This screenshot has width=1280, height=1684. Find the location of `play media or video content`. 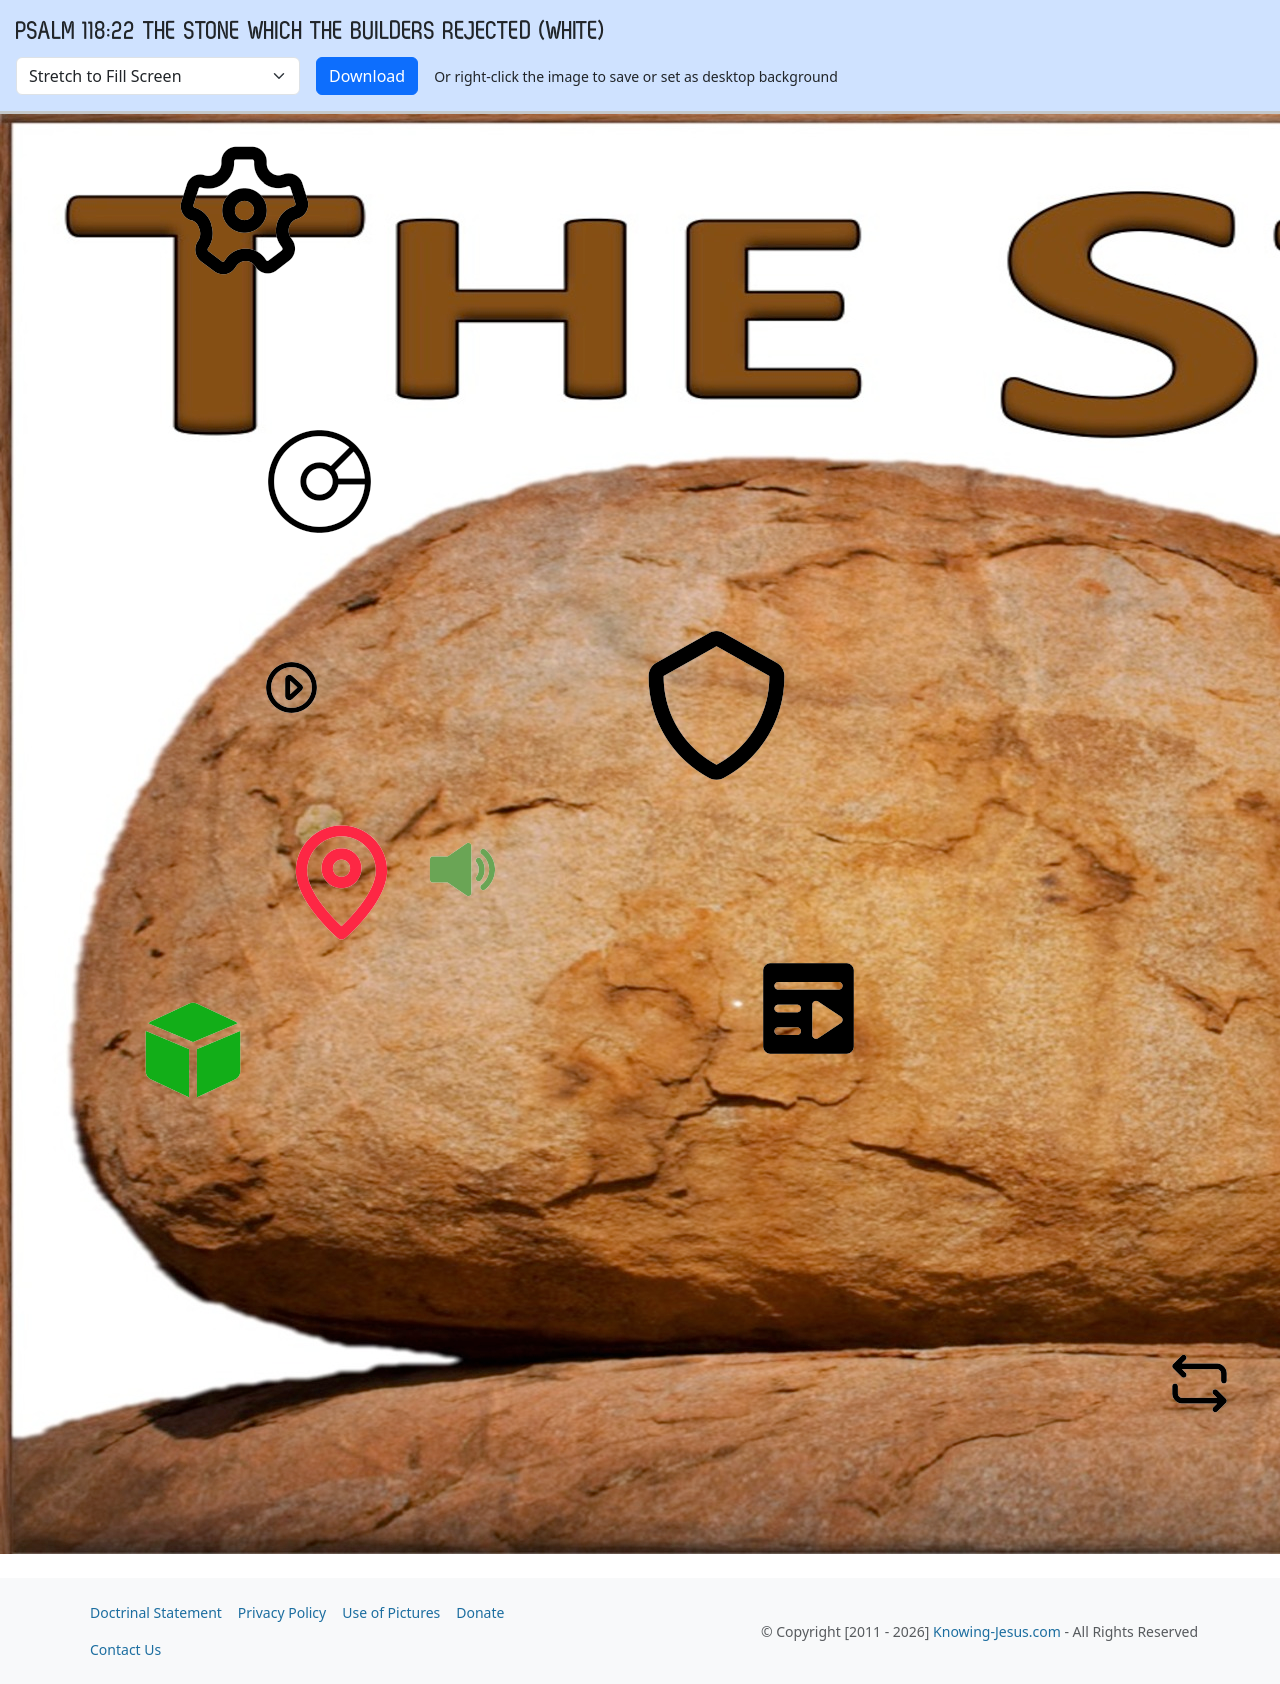

play media or video content is located at coordinates (291, 687).